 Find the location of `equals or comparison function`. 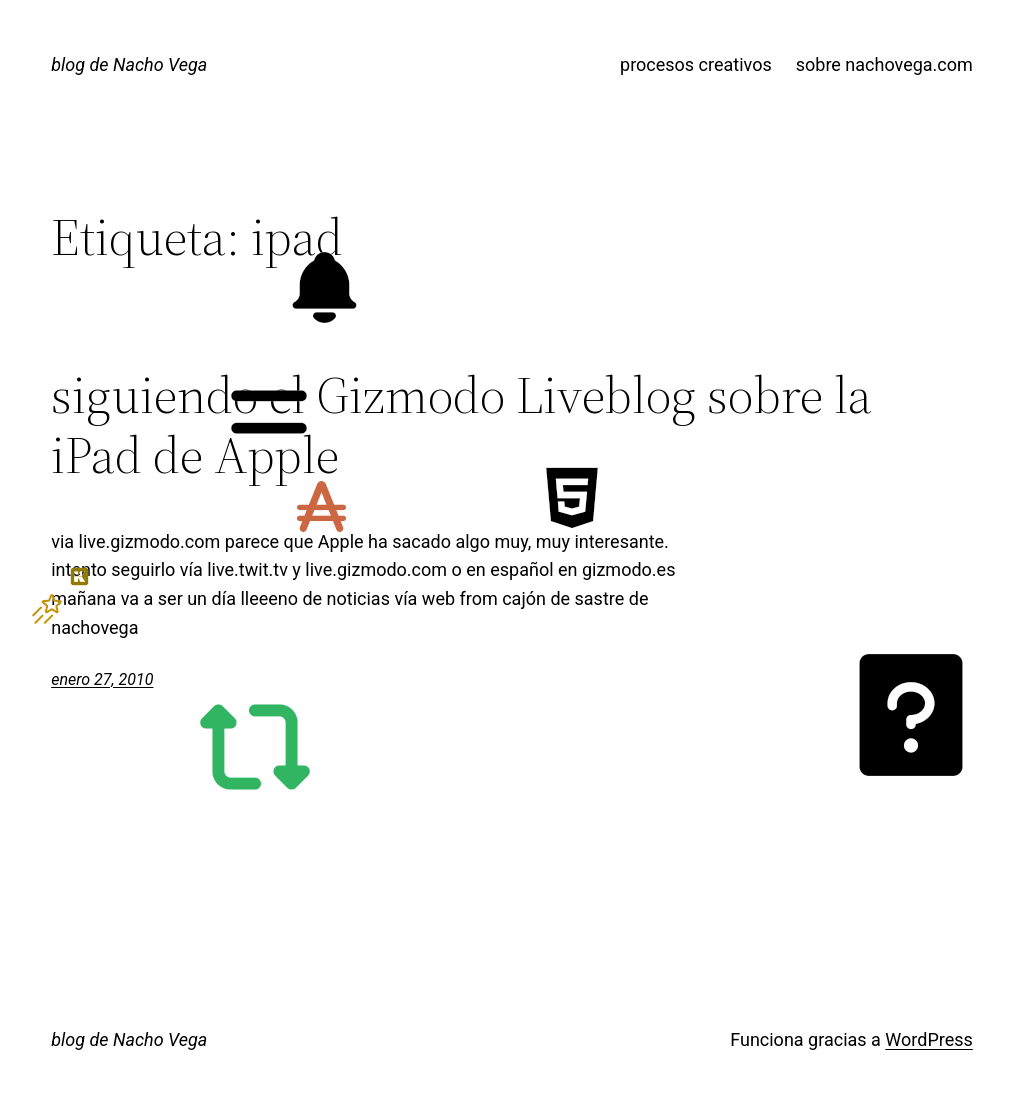

equals or comparison function is located at coordinates (269, 412).